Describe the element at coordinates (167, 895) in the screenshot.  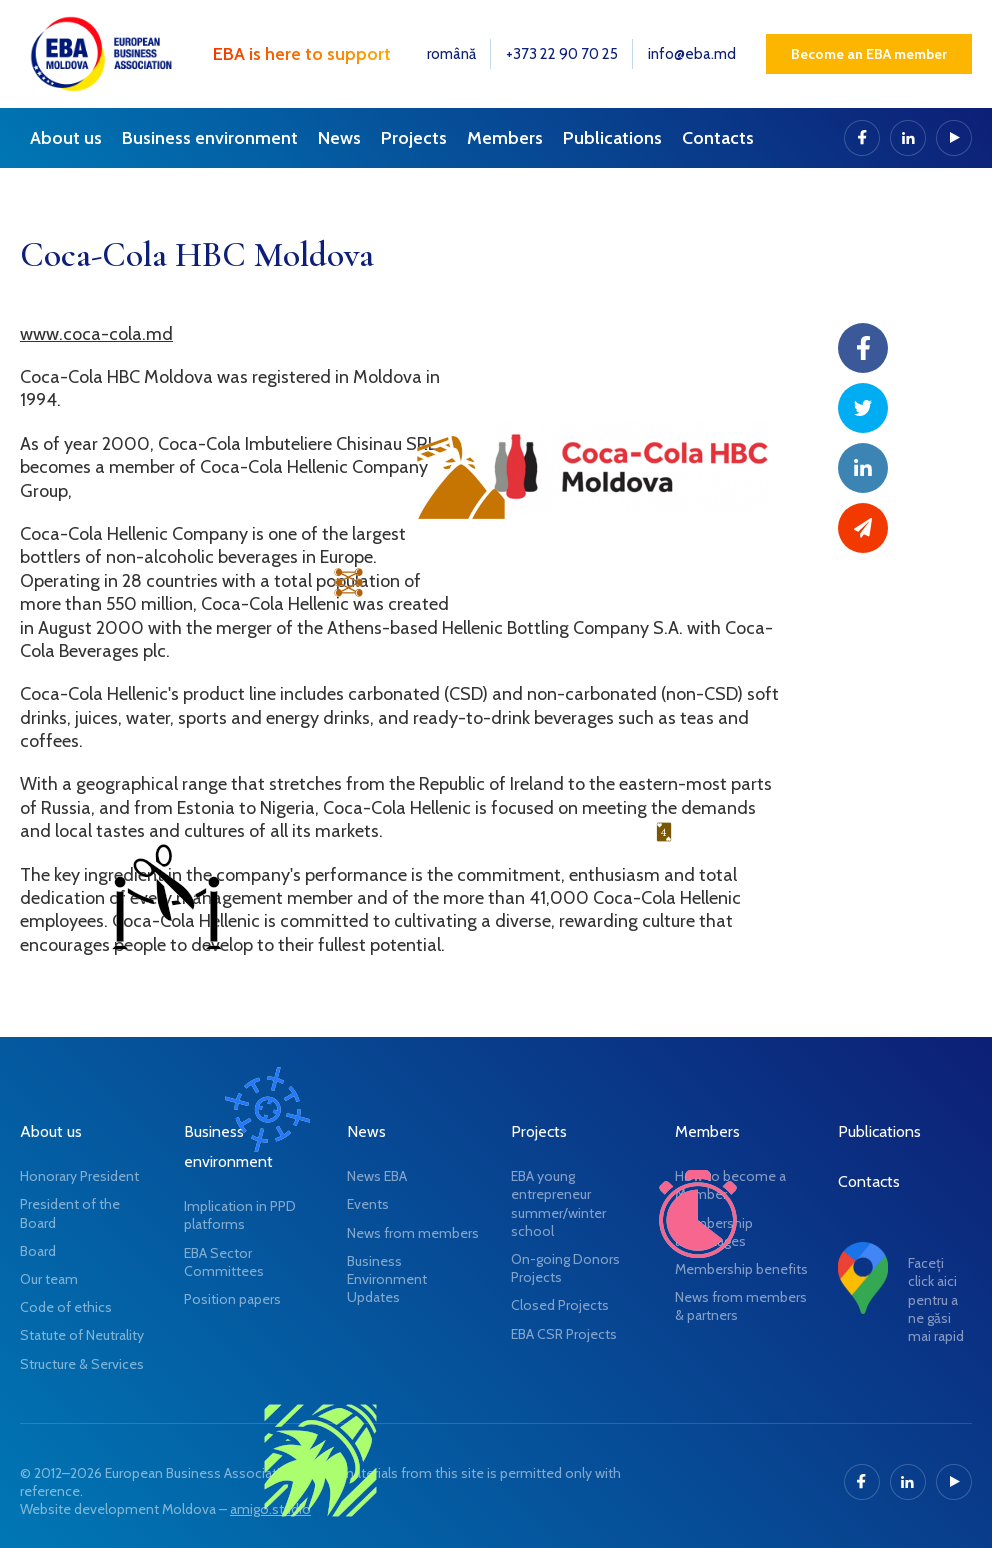
I see `indicates a new feature or section launch` at that location.